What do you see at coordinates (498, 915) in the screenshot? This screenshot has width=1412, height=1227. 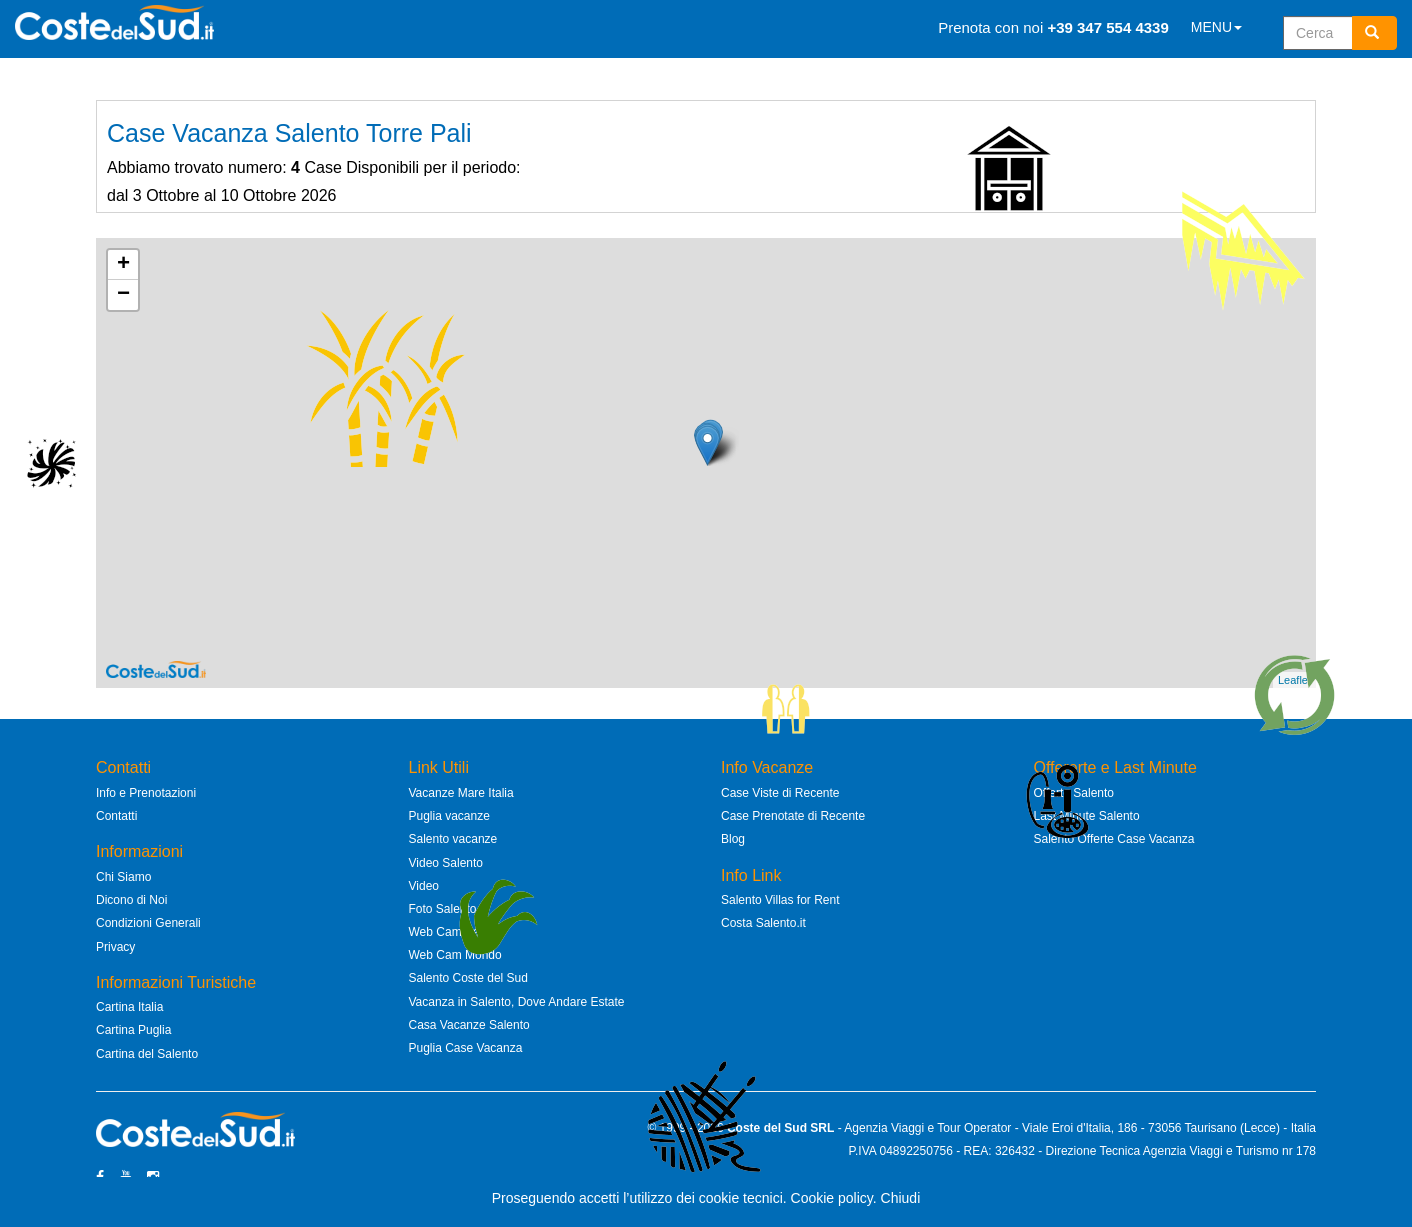 I see `enemy grab or grapple attack in a game` at bounding box center [498, 915].